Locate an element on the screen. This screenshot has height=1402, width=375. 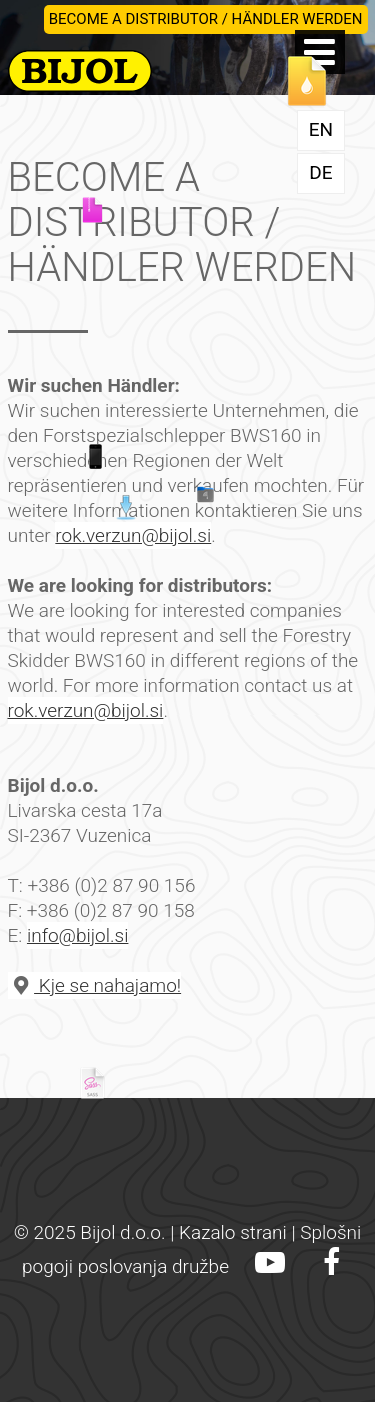
sass stylesheet file is located at coordinates (92, 1083).